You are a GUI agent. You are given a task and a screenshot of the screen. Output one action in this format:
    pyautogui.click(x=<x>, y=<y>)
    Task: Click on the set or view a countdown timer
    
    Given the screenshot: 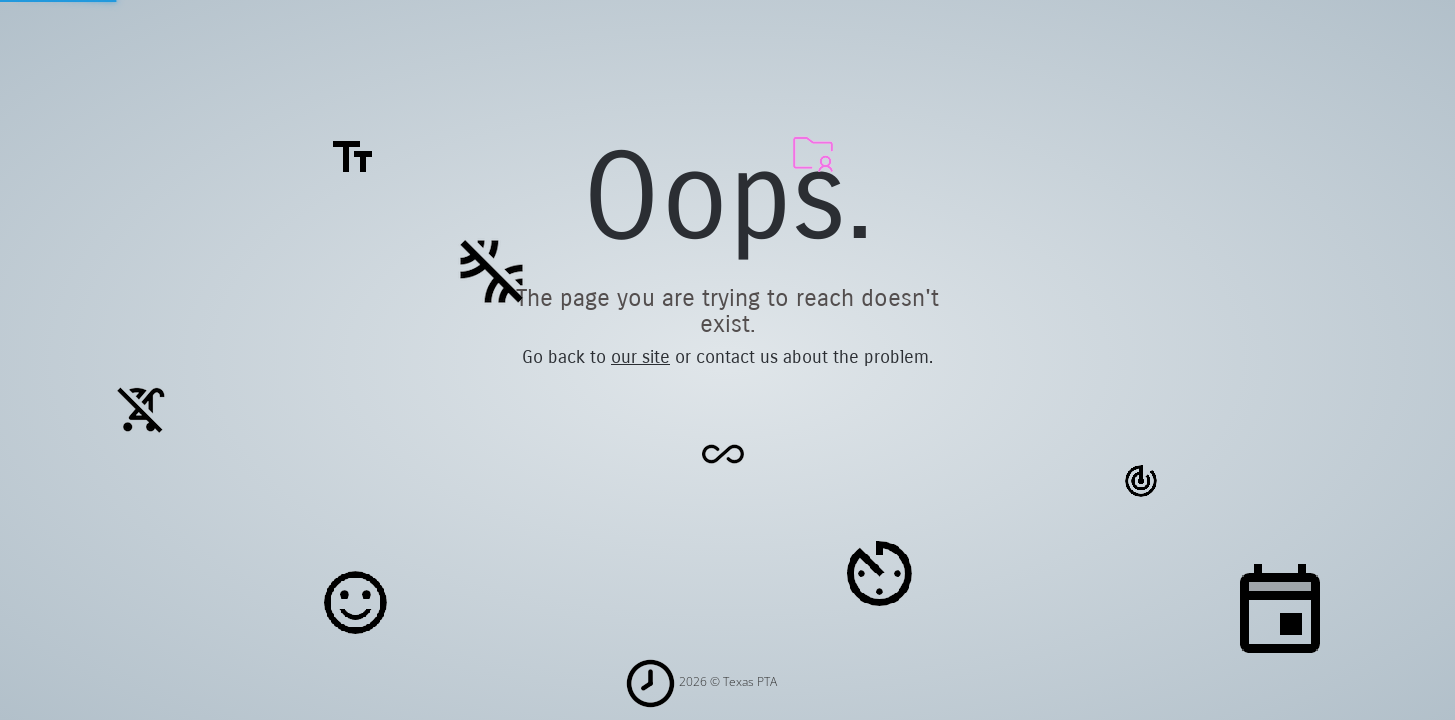 What is the action you would take?
    pyautogui.click(x=879, y=573)
    